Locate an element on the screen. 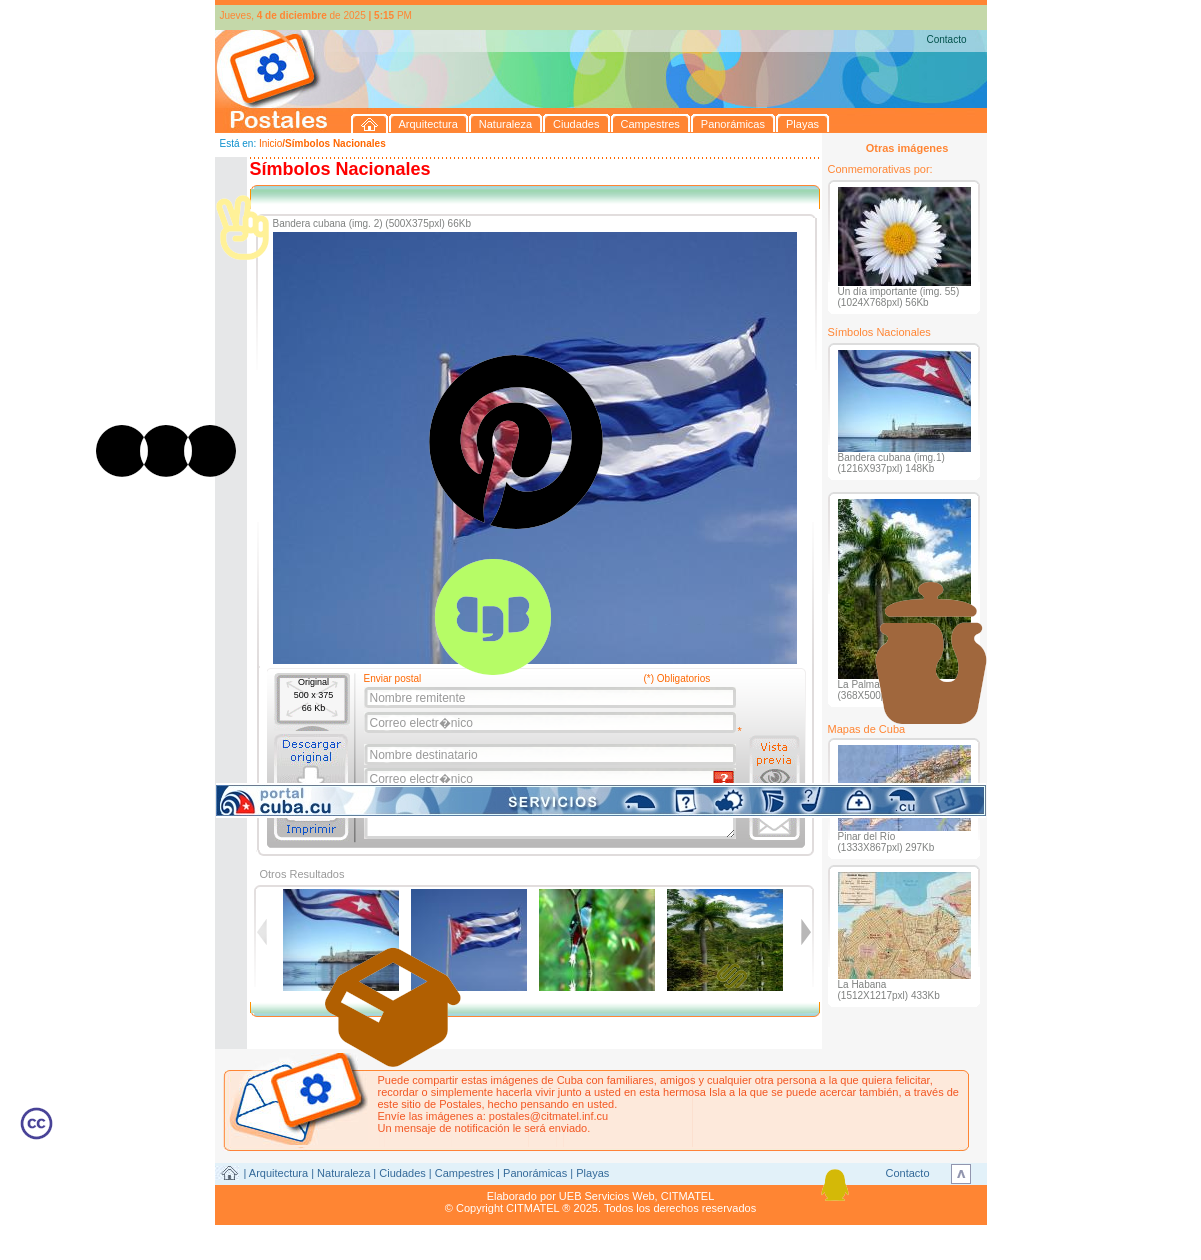  open QQ messenger app is located at coordinates (835, 1185).